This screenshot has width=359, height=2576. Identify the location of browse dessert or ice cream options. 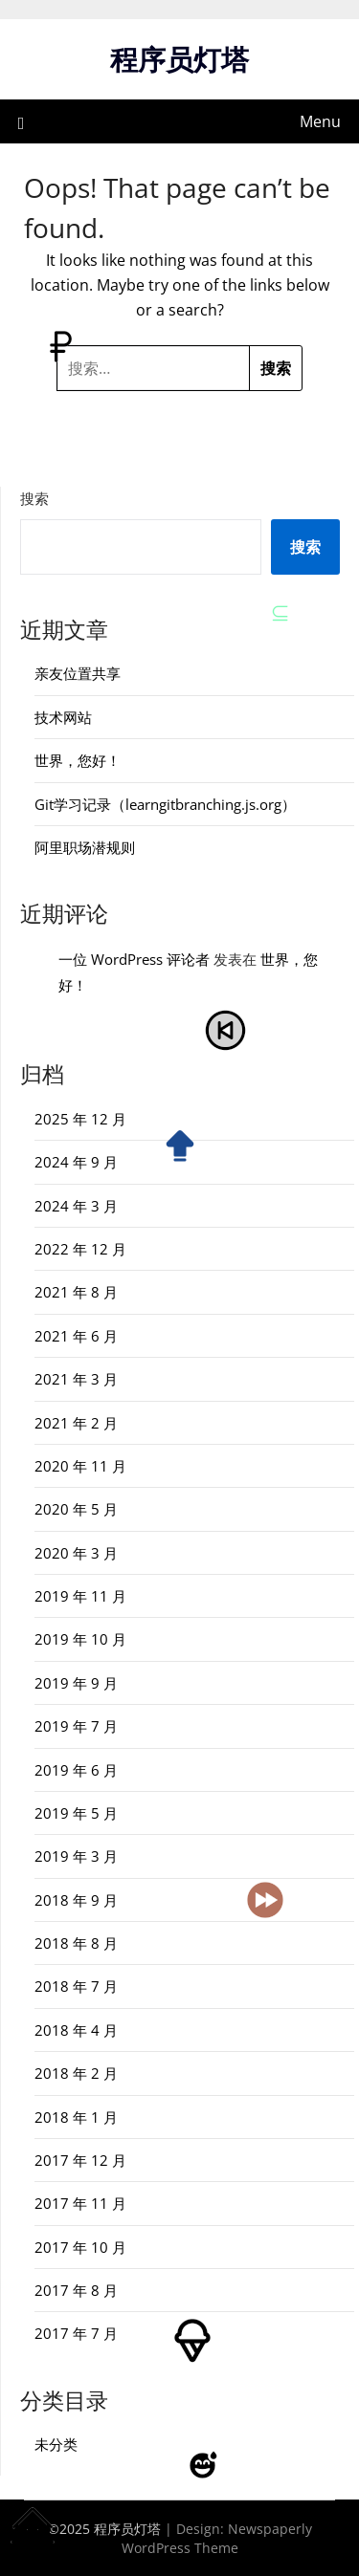
(192, 2340).